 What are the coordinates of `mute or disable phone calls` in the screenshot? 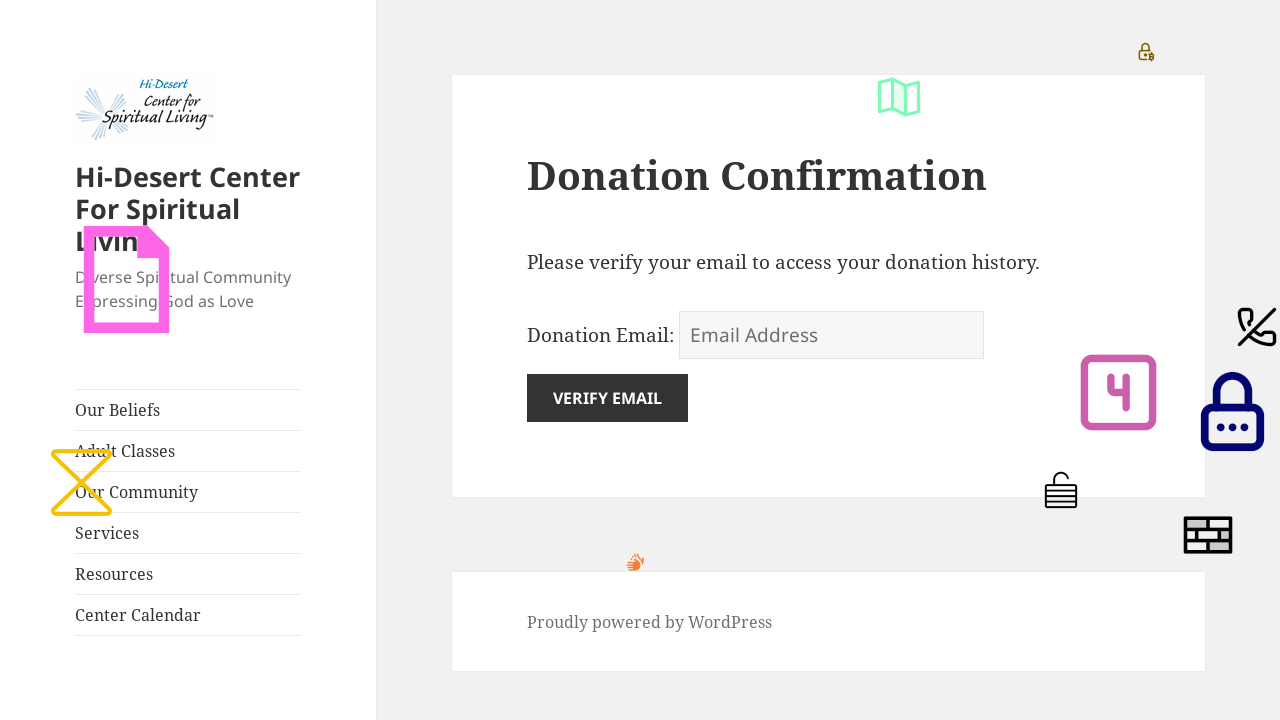 It's located at (1257, 327).